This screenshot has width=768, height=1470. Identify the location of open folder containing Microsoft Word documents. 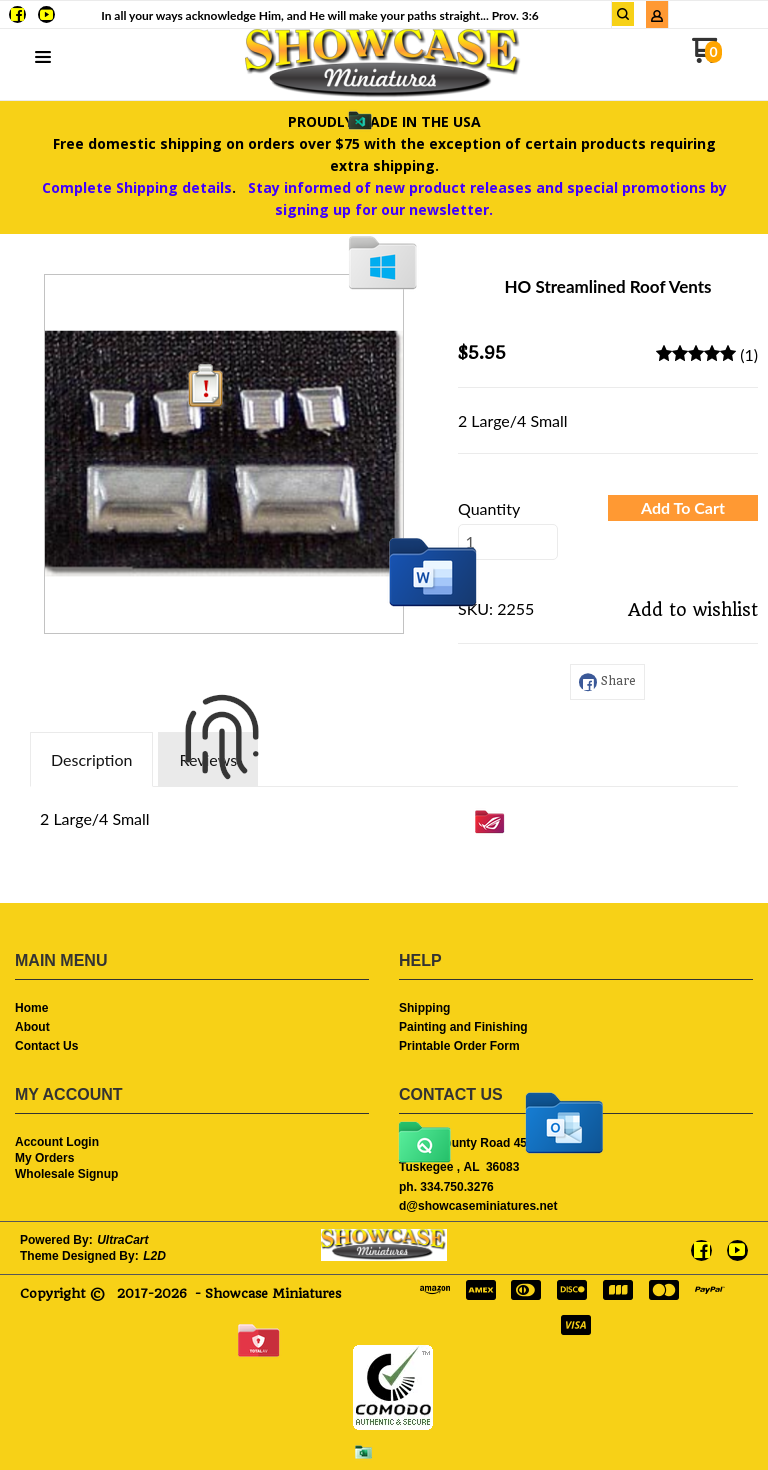
(432, 574).